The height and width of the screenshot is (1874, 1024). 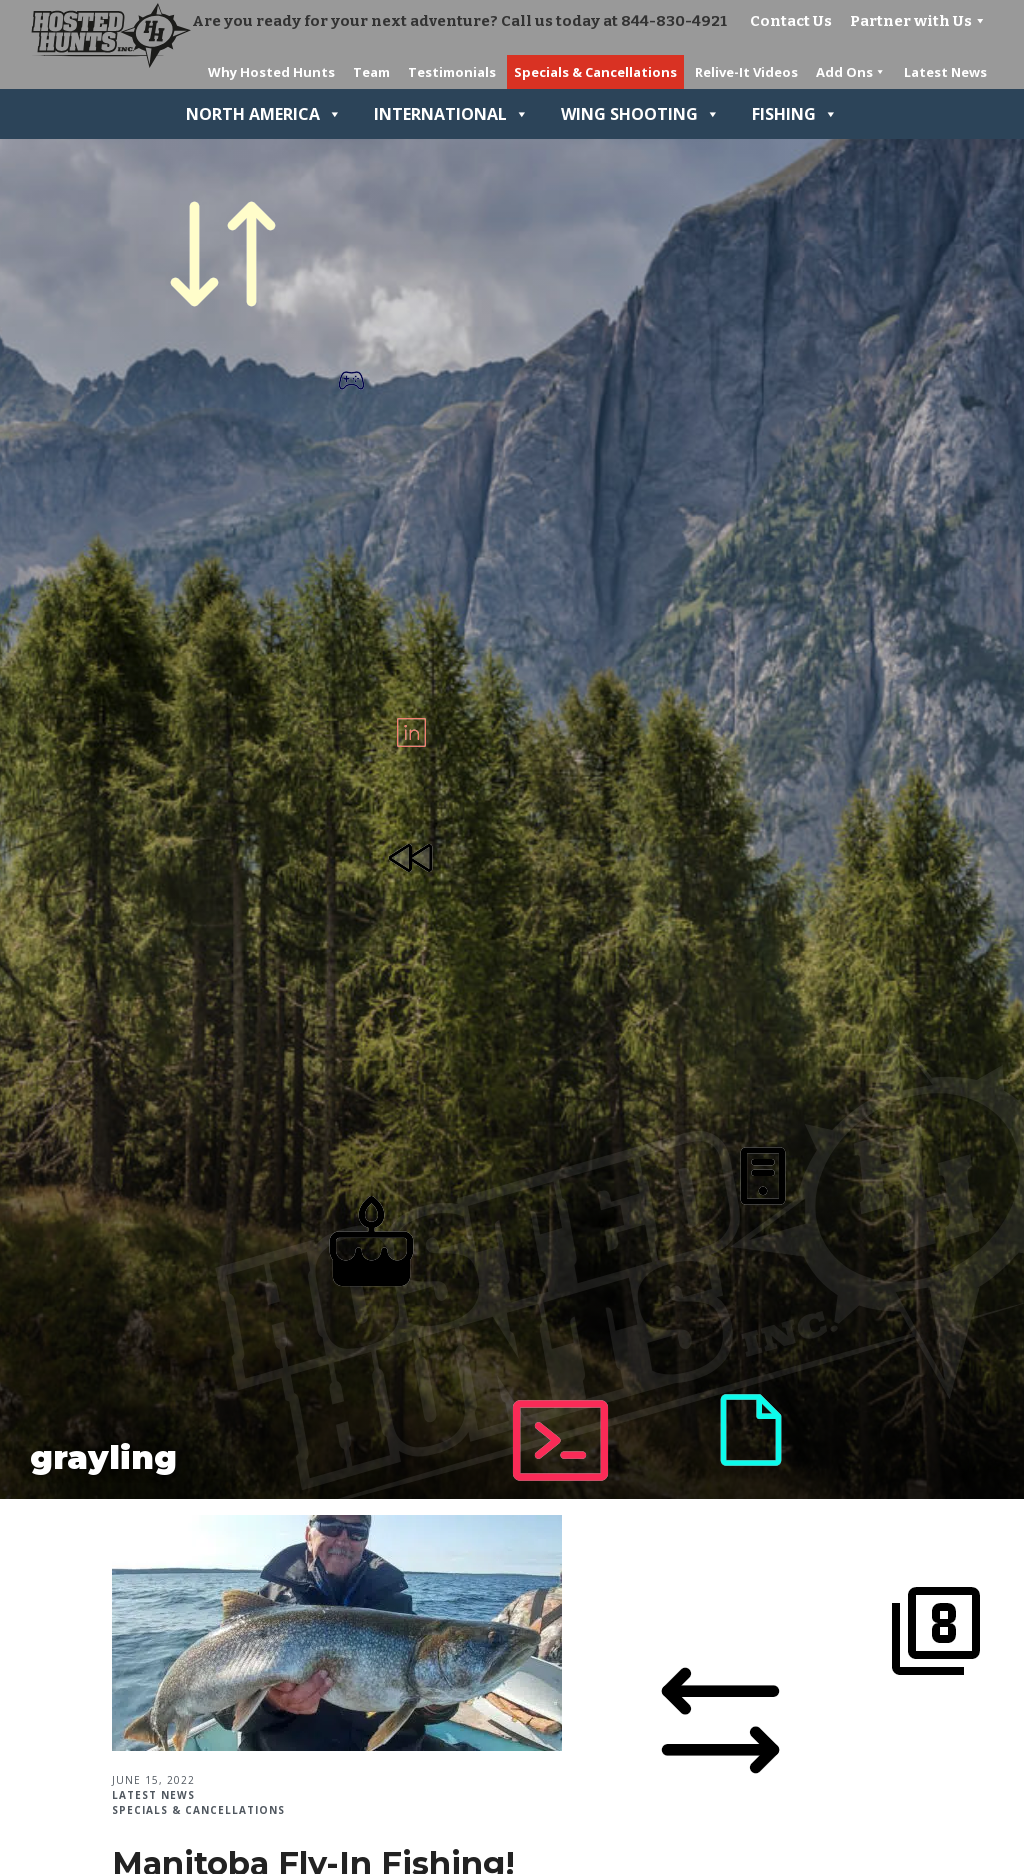 I want to click on indicates 8 images in a stack or gallery, so click(x=936, y=1631).